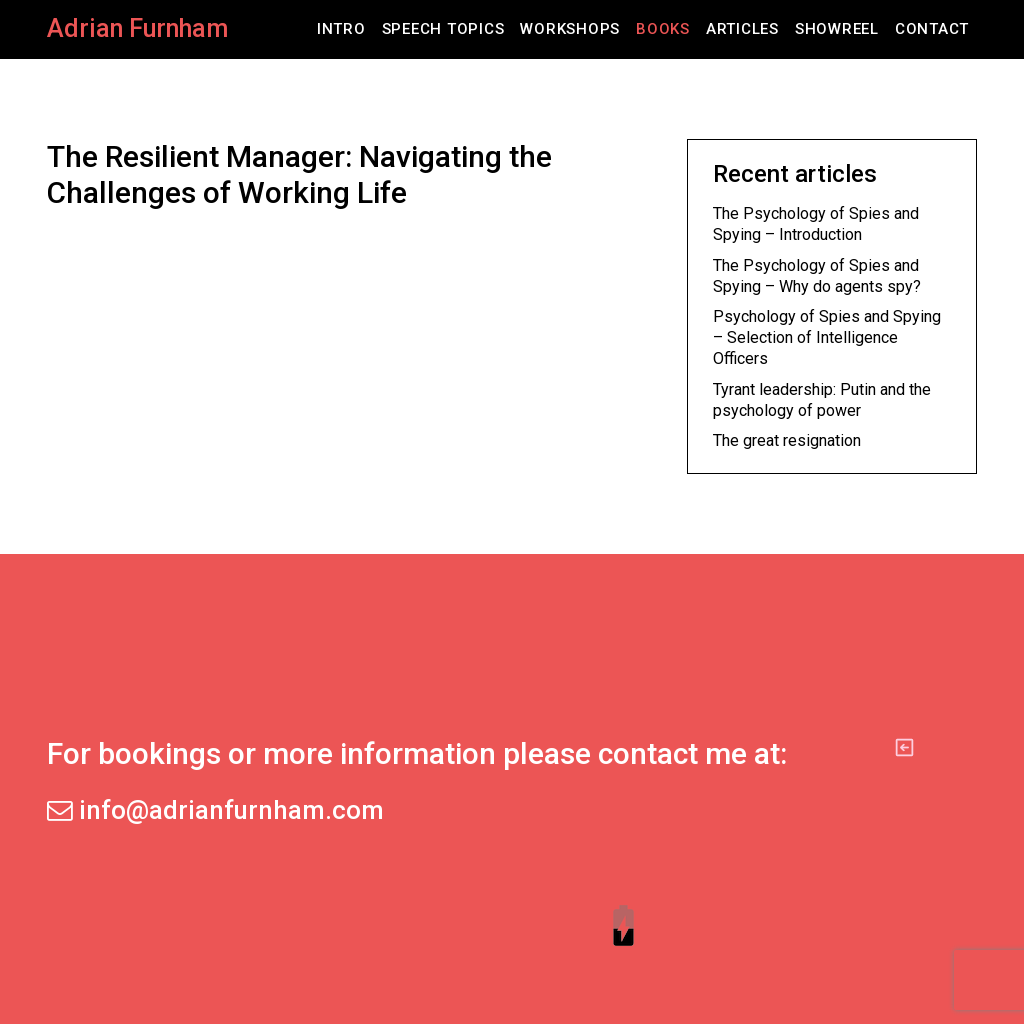 This screenshot has width=1024, height=1024. What do you see at coordinates (904, 747) in the screenshot?
I see `navigate back to the previous screen` at bounding box center [904, 747].